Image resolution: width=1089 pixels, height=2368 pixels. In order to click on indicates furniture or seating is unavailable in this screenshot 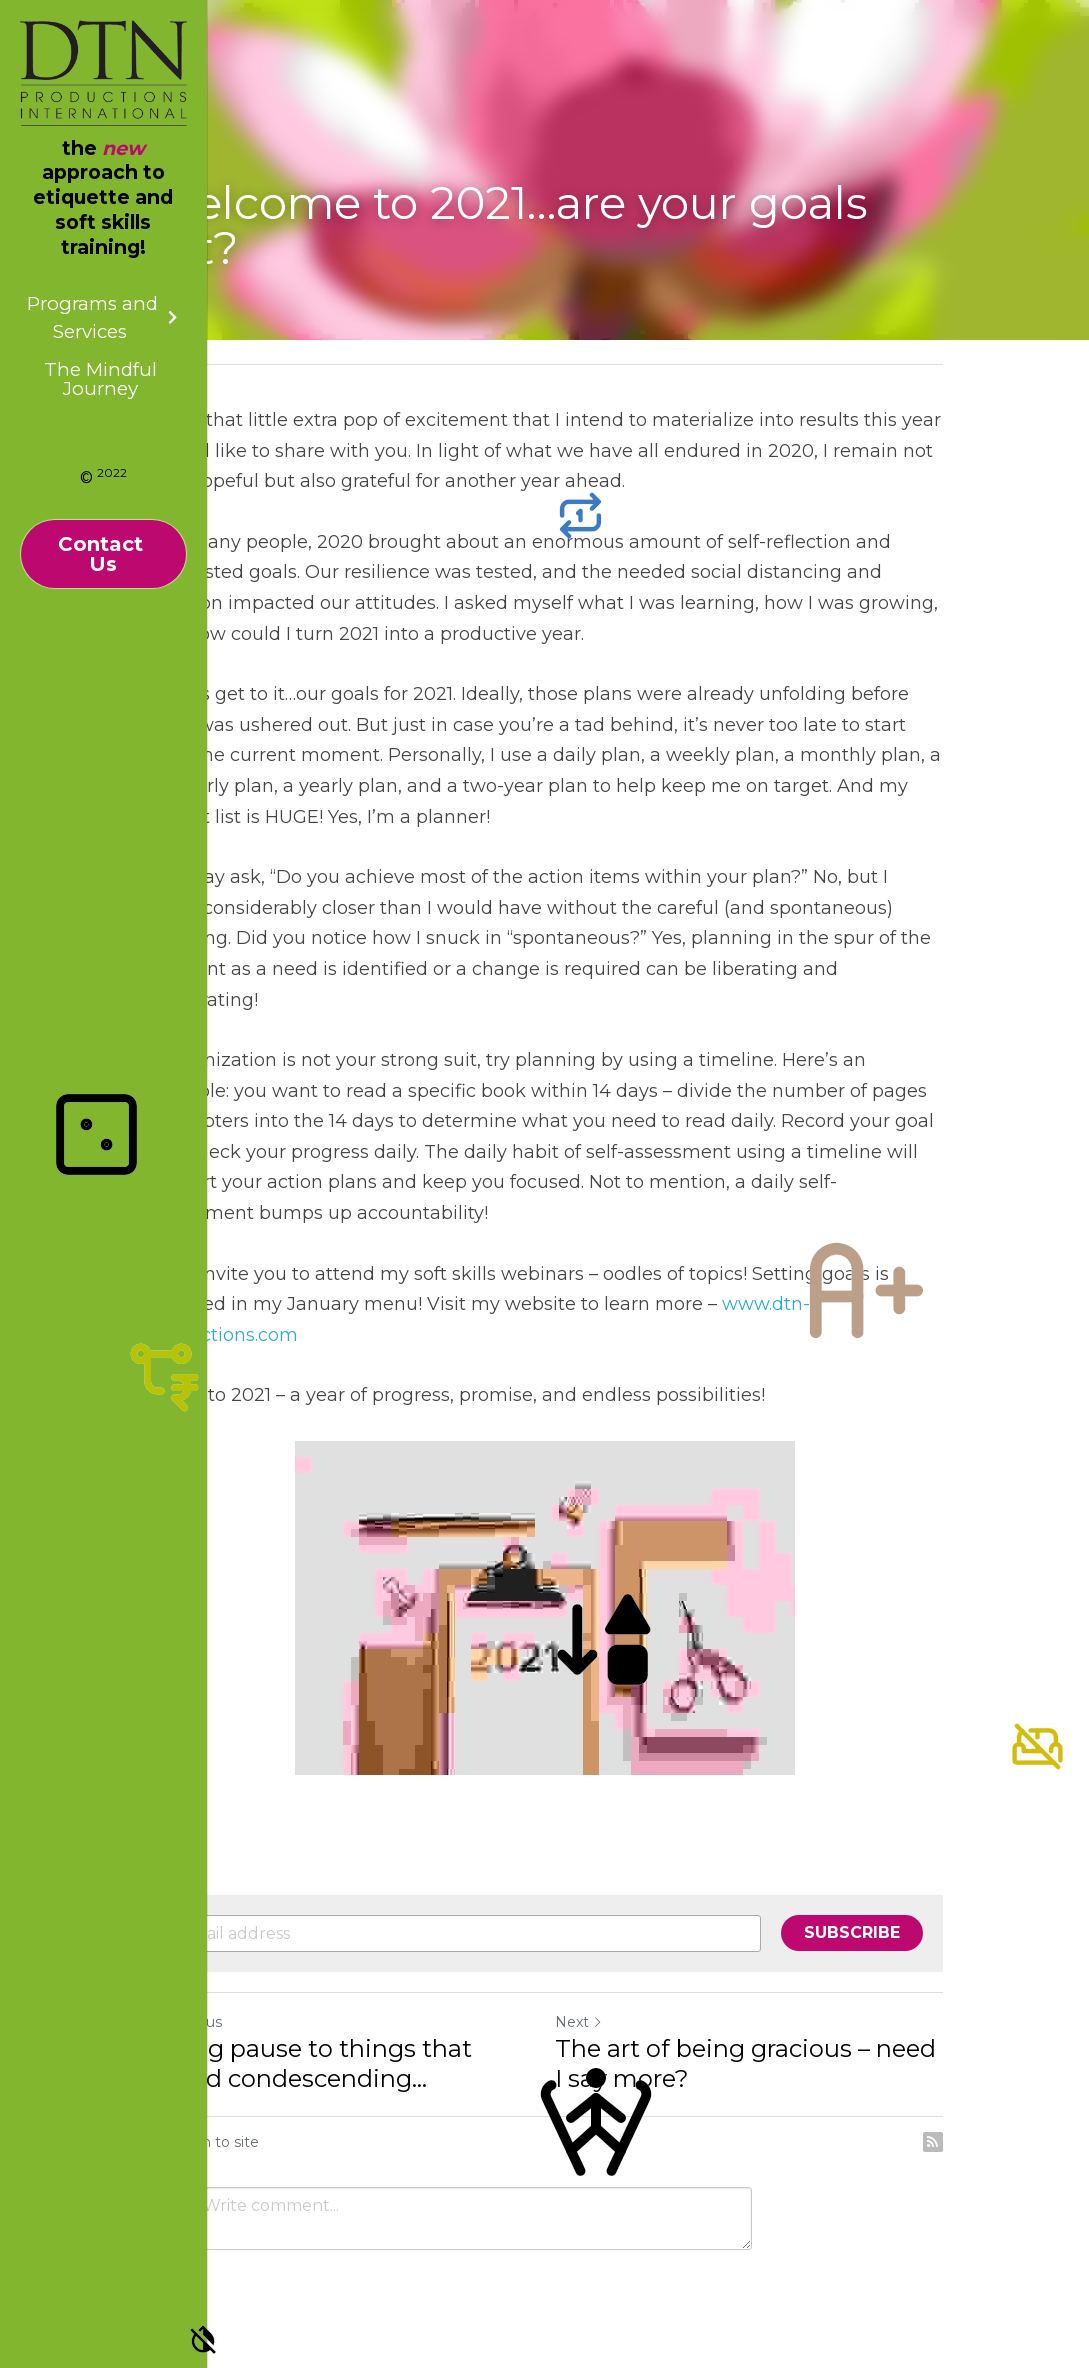, I will do `click(1037, 1746)`.